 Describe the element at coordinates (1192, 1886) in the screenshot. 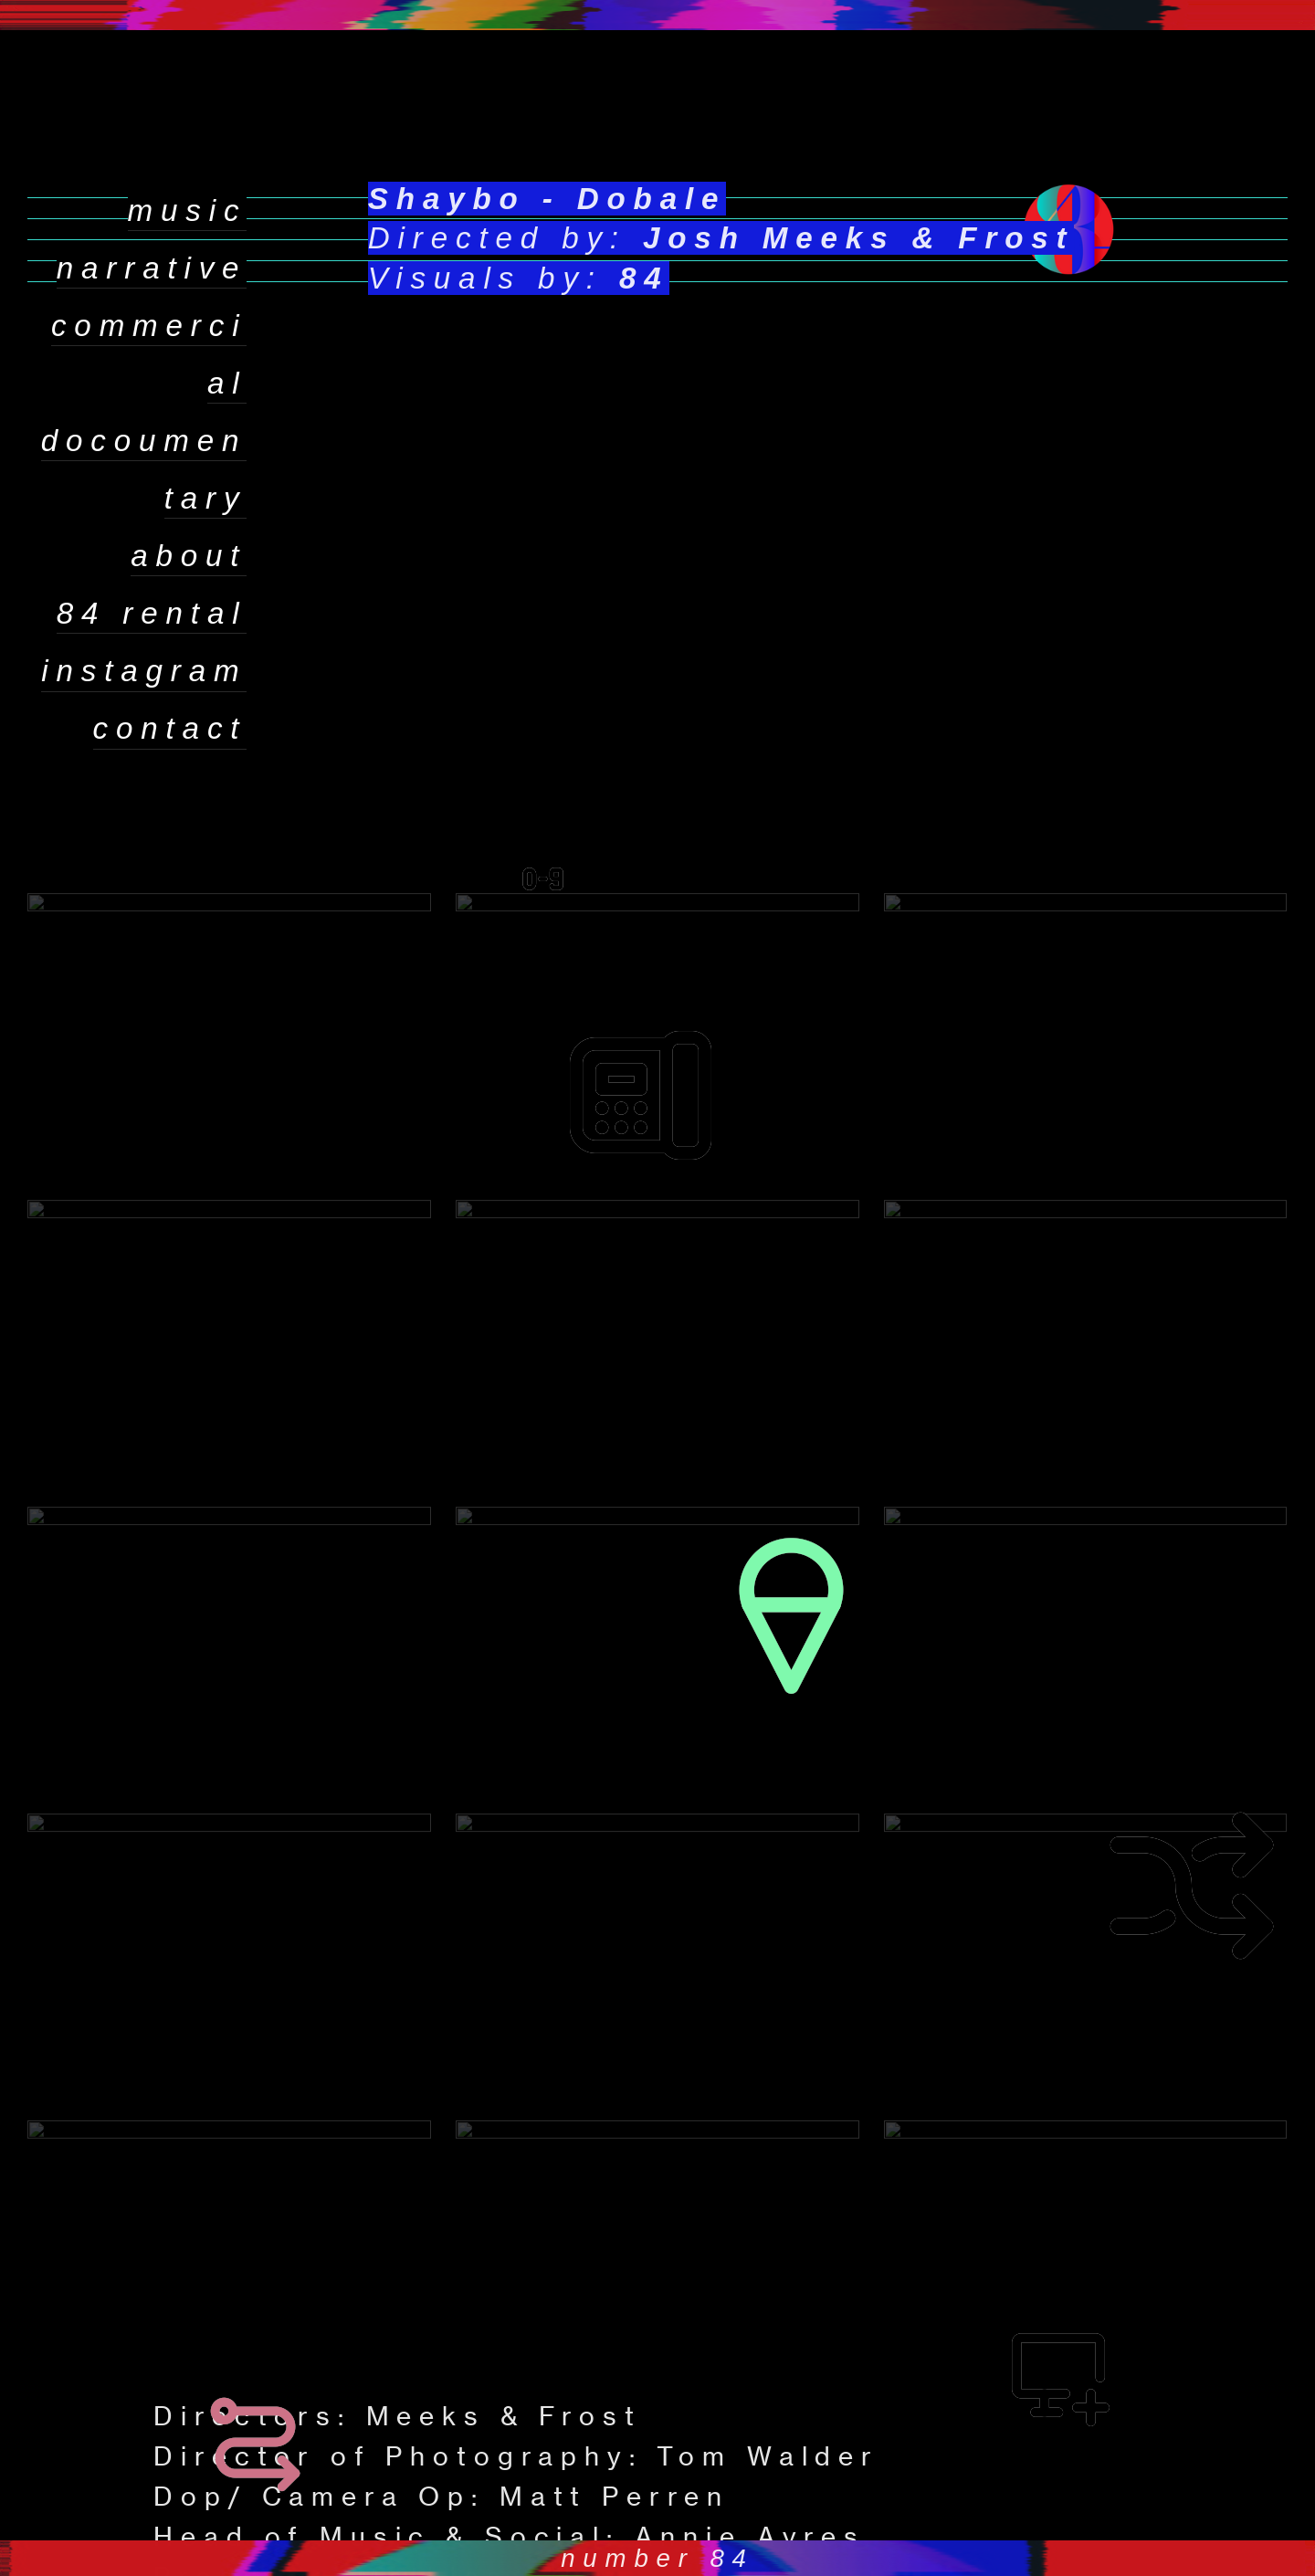

I see `shuffle or randomize playback order` at that location.